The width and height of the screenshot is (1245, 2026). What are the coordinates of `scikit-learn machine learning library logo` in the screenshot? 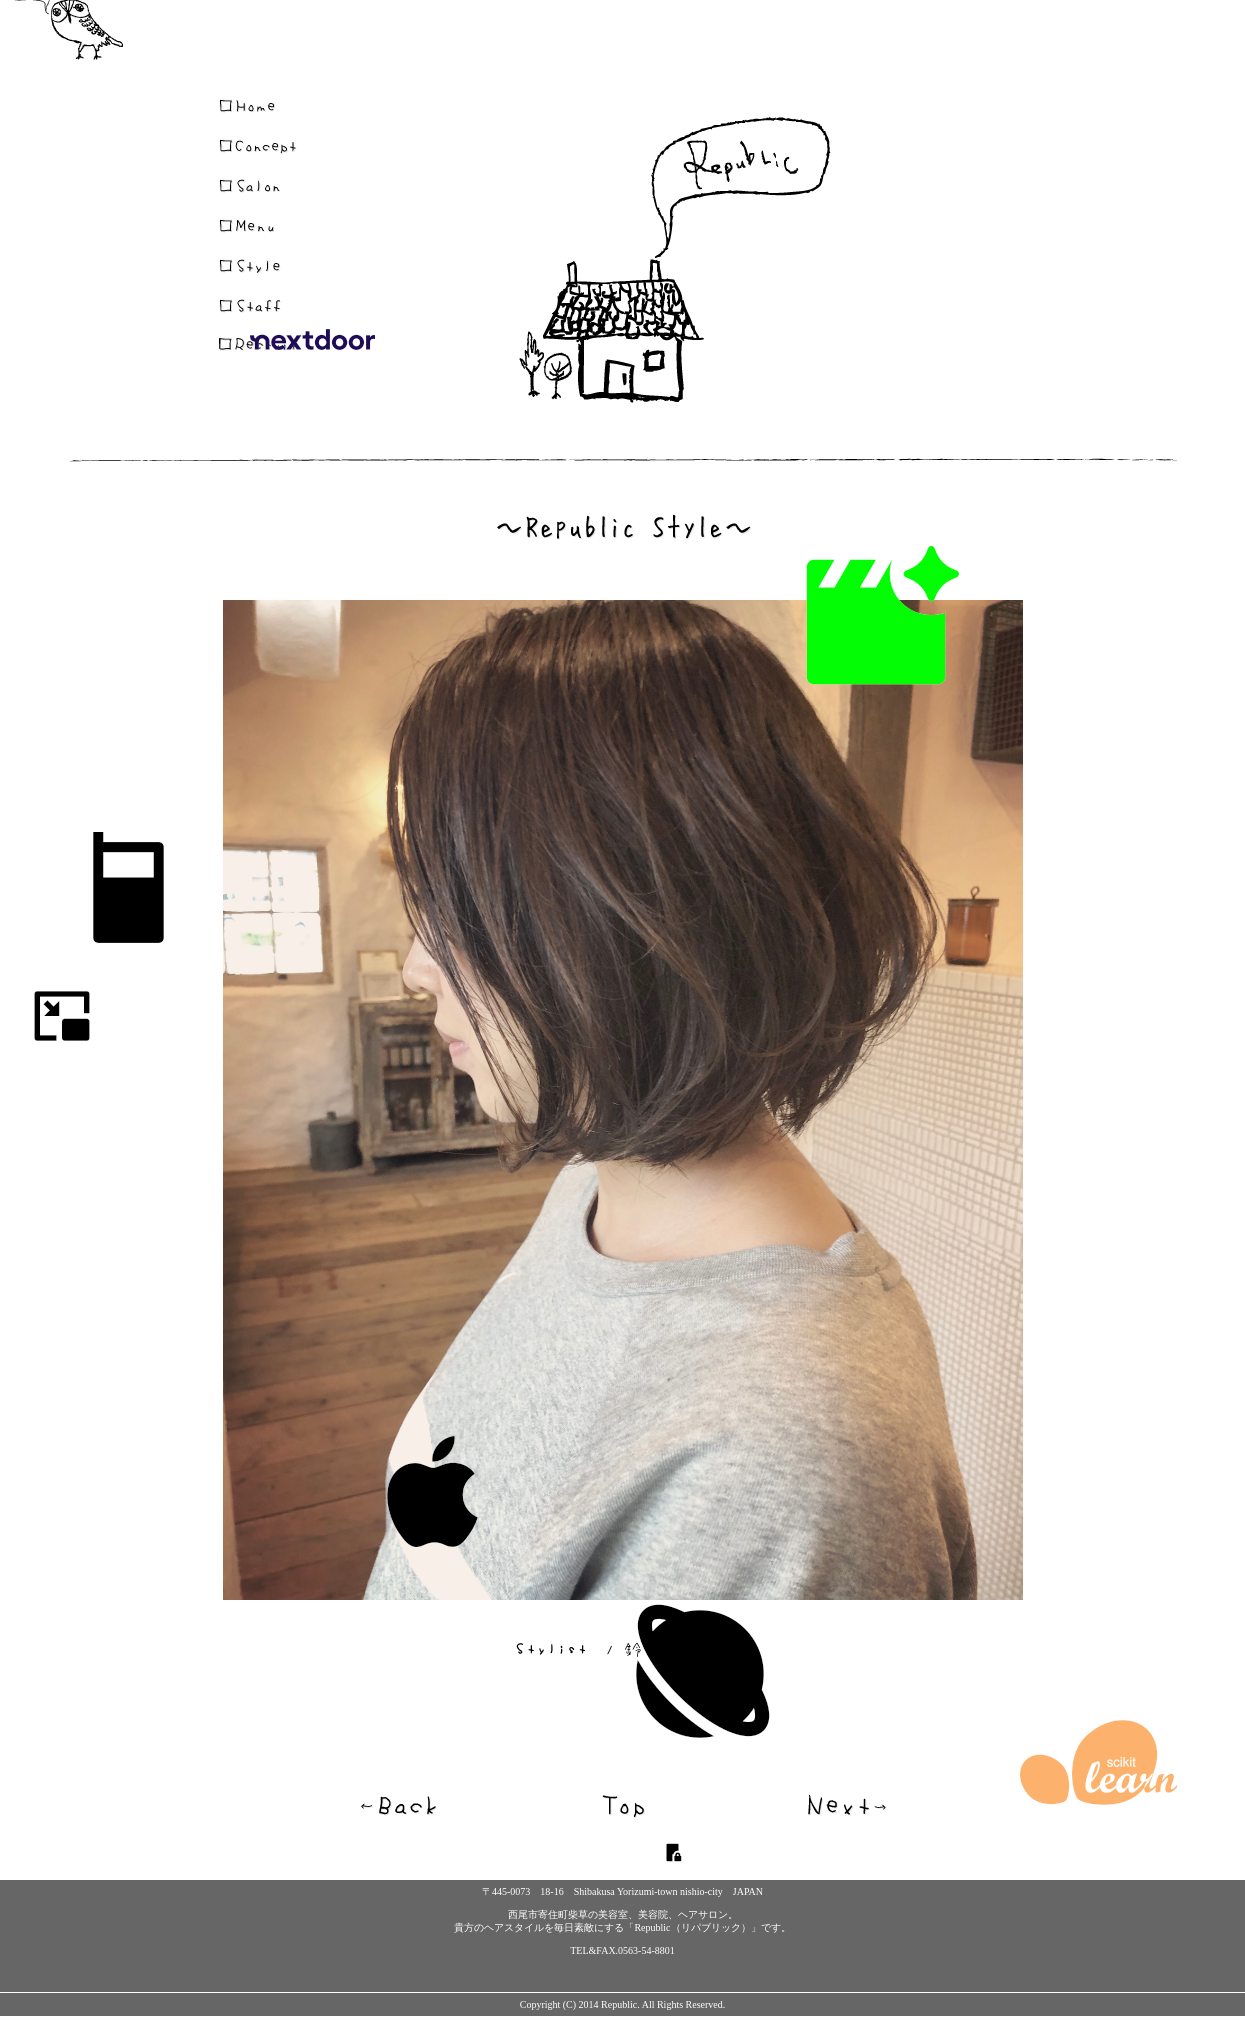 It's located at (1098, 1762).